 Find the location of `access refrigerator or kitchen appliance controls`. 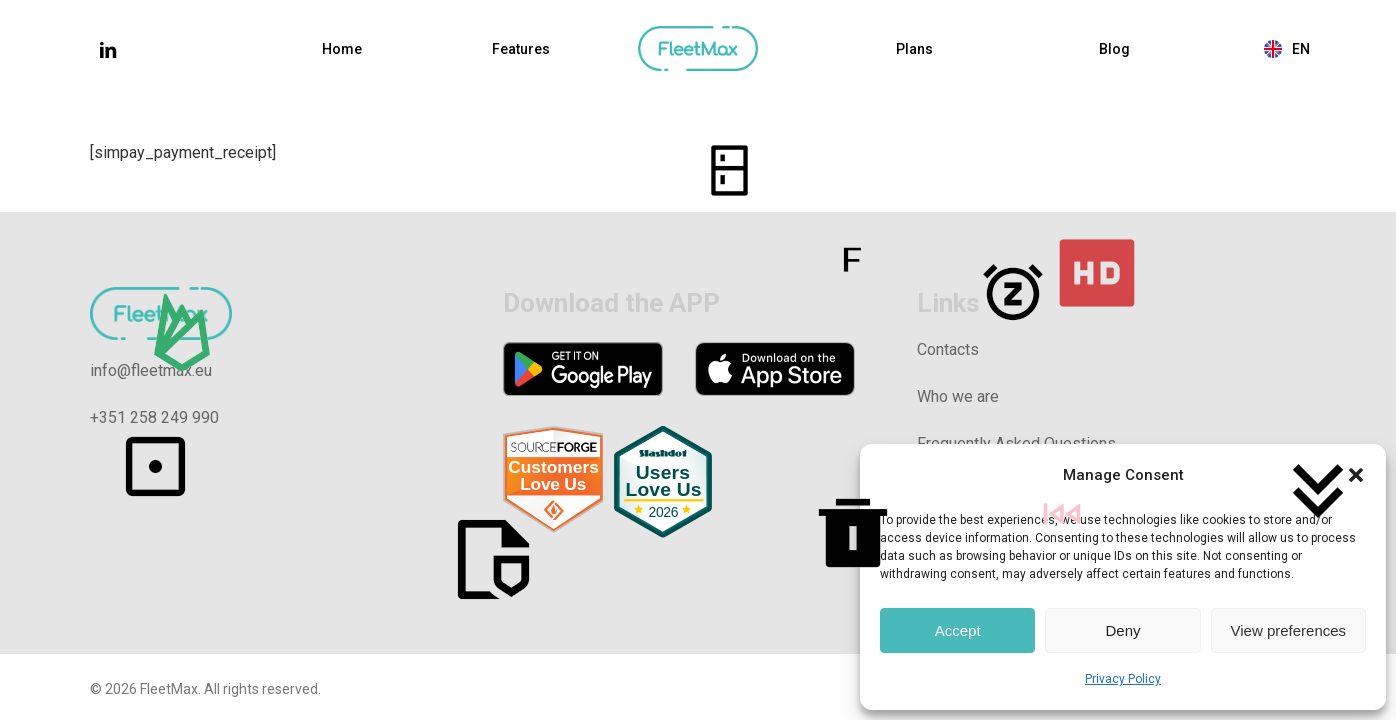

access refrigerator or kitchen appliance controls is located at coordinates (729, 170).